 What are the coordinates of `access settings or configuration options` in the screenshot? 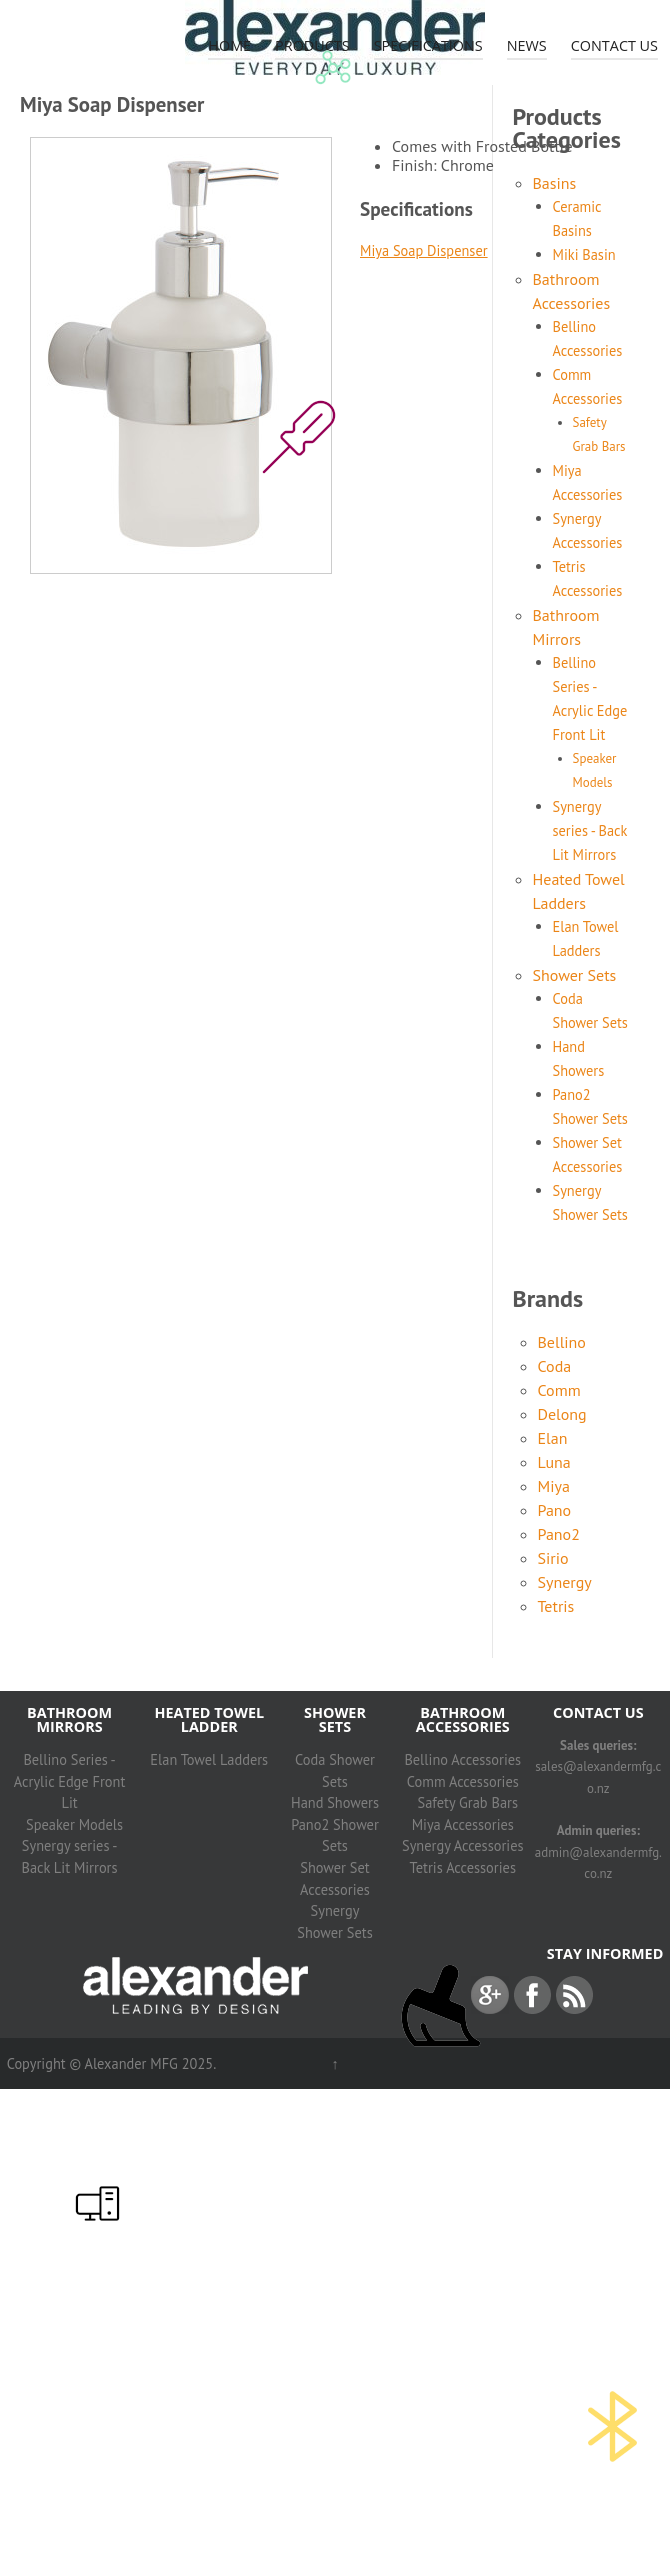 It's located at (299, 437).